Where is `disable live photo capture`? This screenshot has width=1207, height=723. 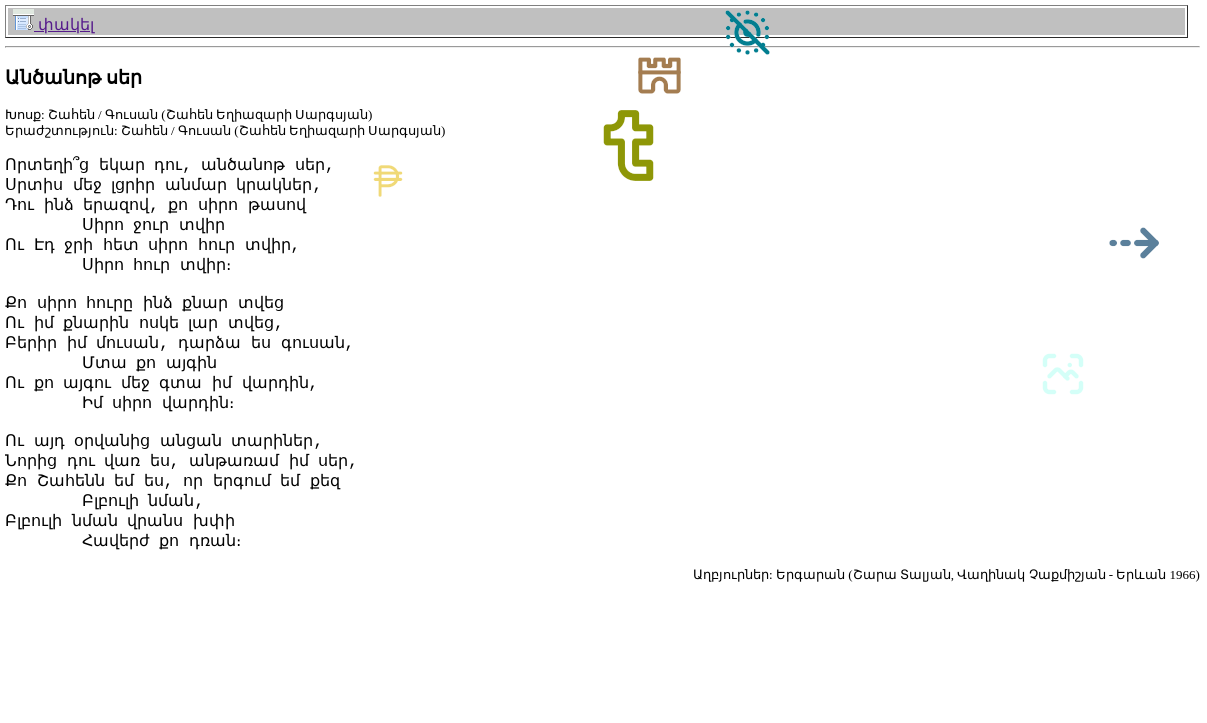 disable live photo capture is located at coordinates (747, 32).